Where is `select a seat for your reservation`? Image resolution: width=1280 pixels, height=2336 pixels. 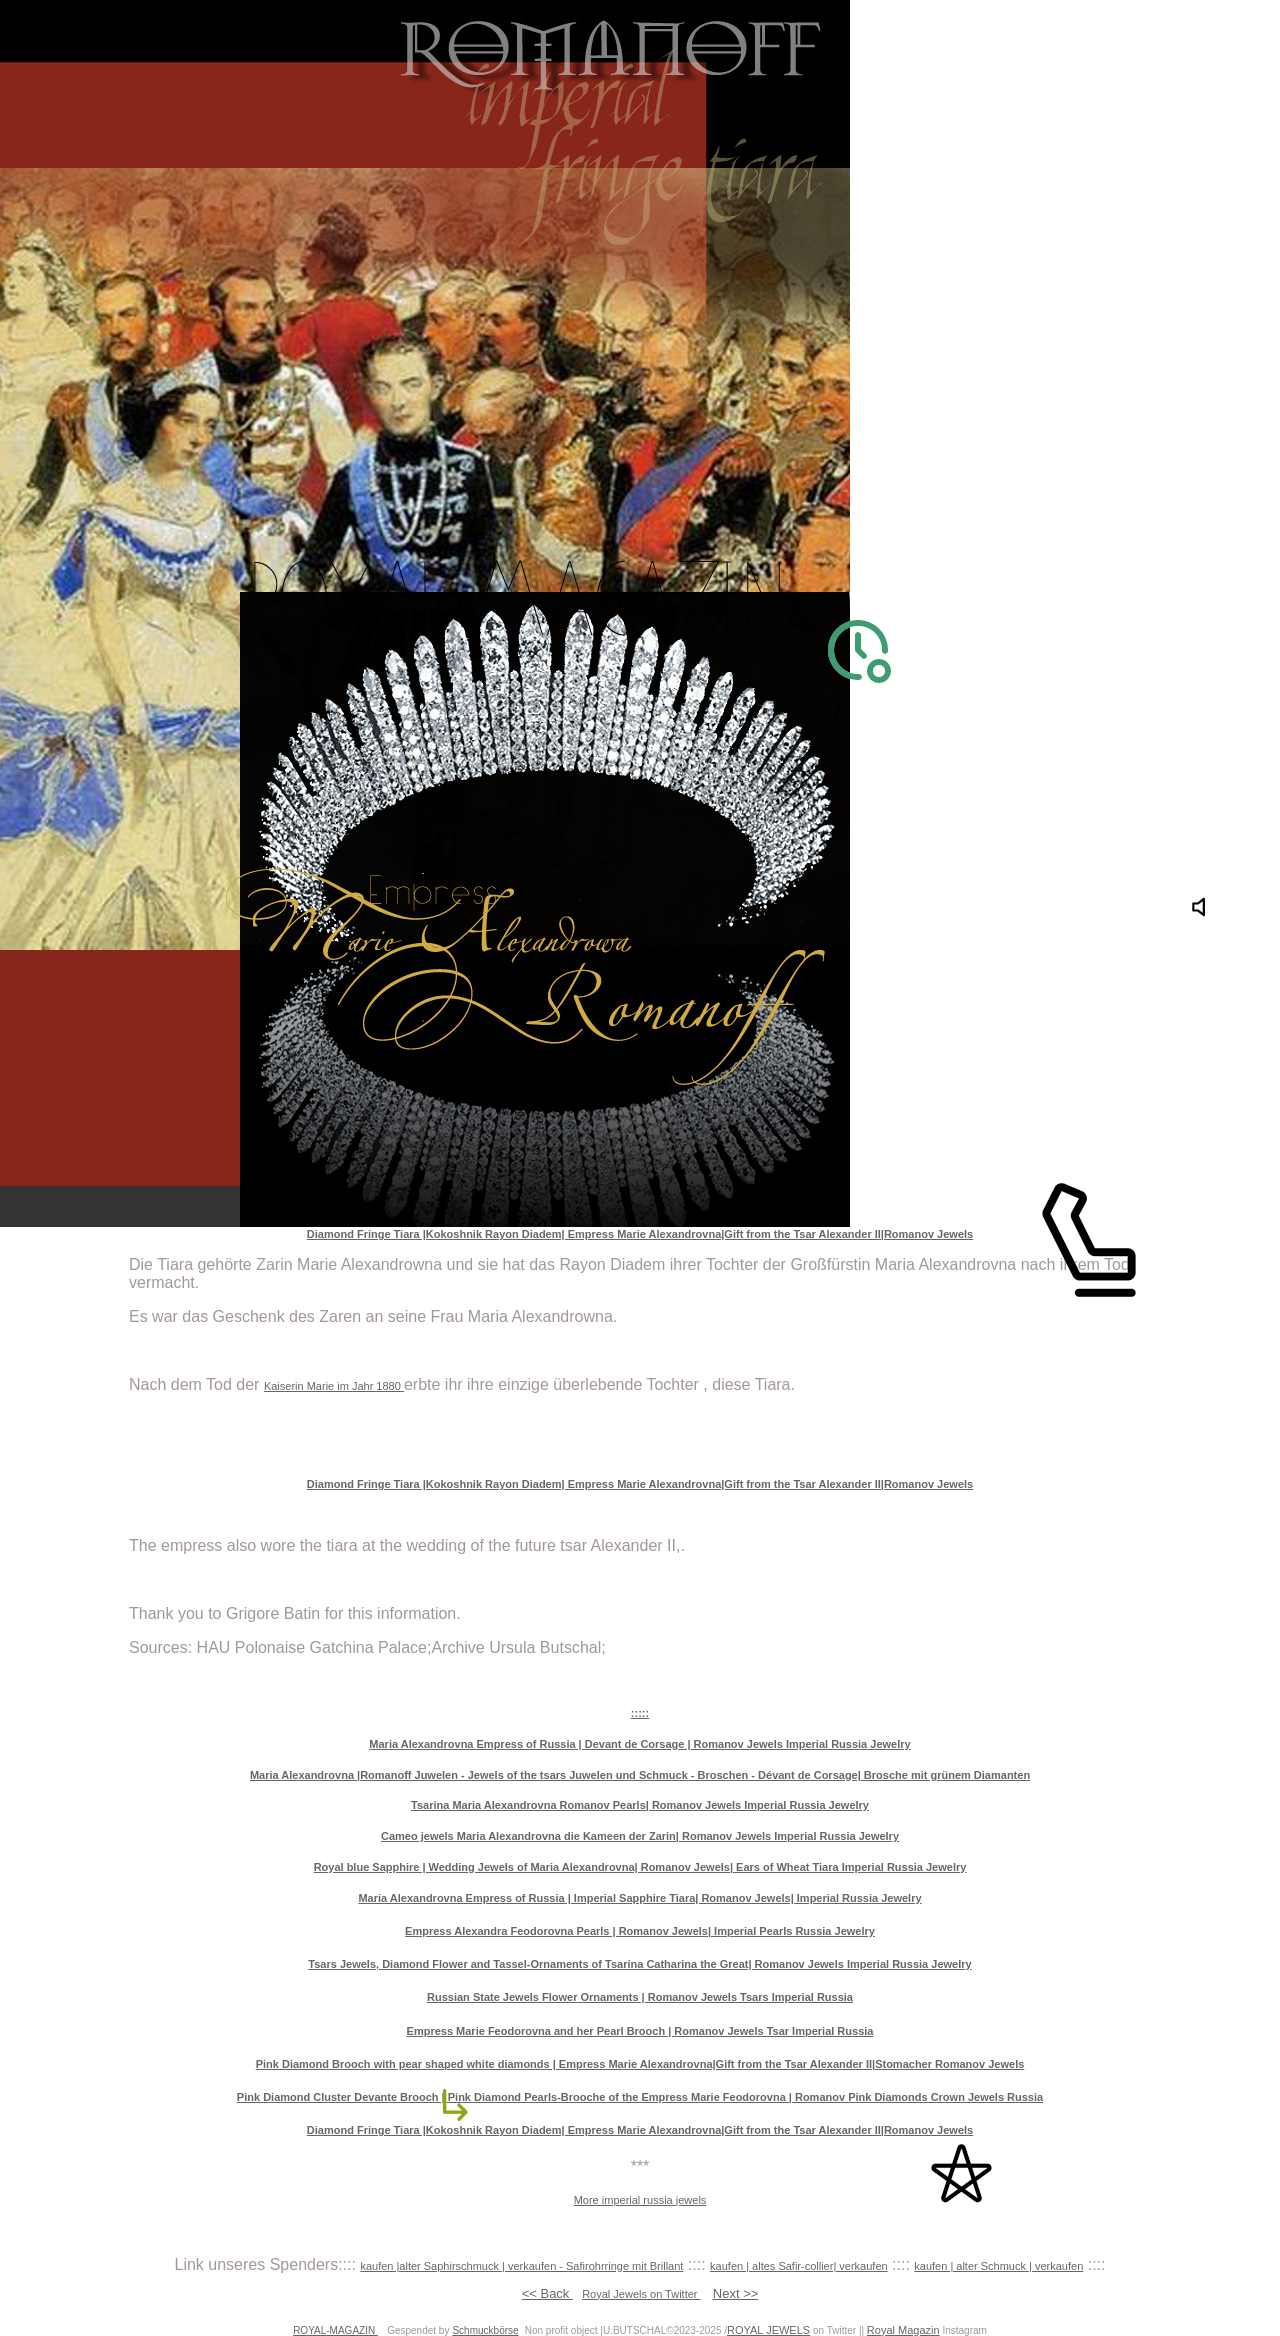
select a seat for your reservation is located at coordinates (1087, 1240).